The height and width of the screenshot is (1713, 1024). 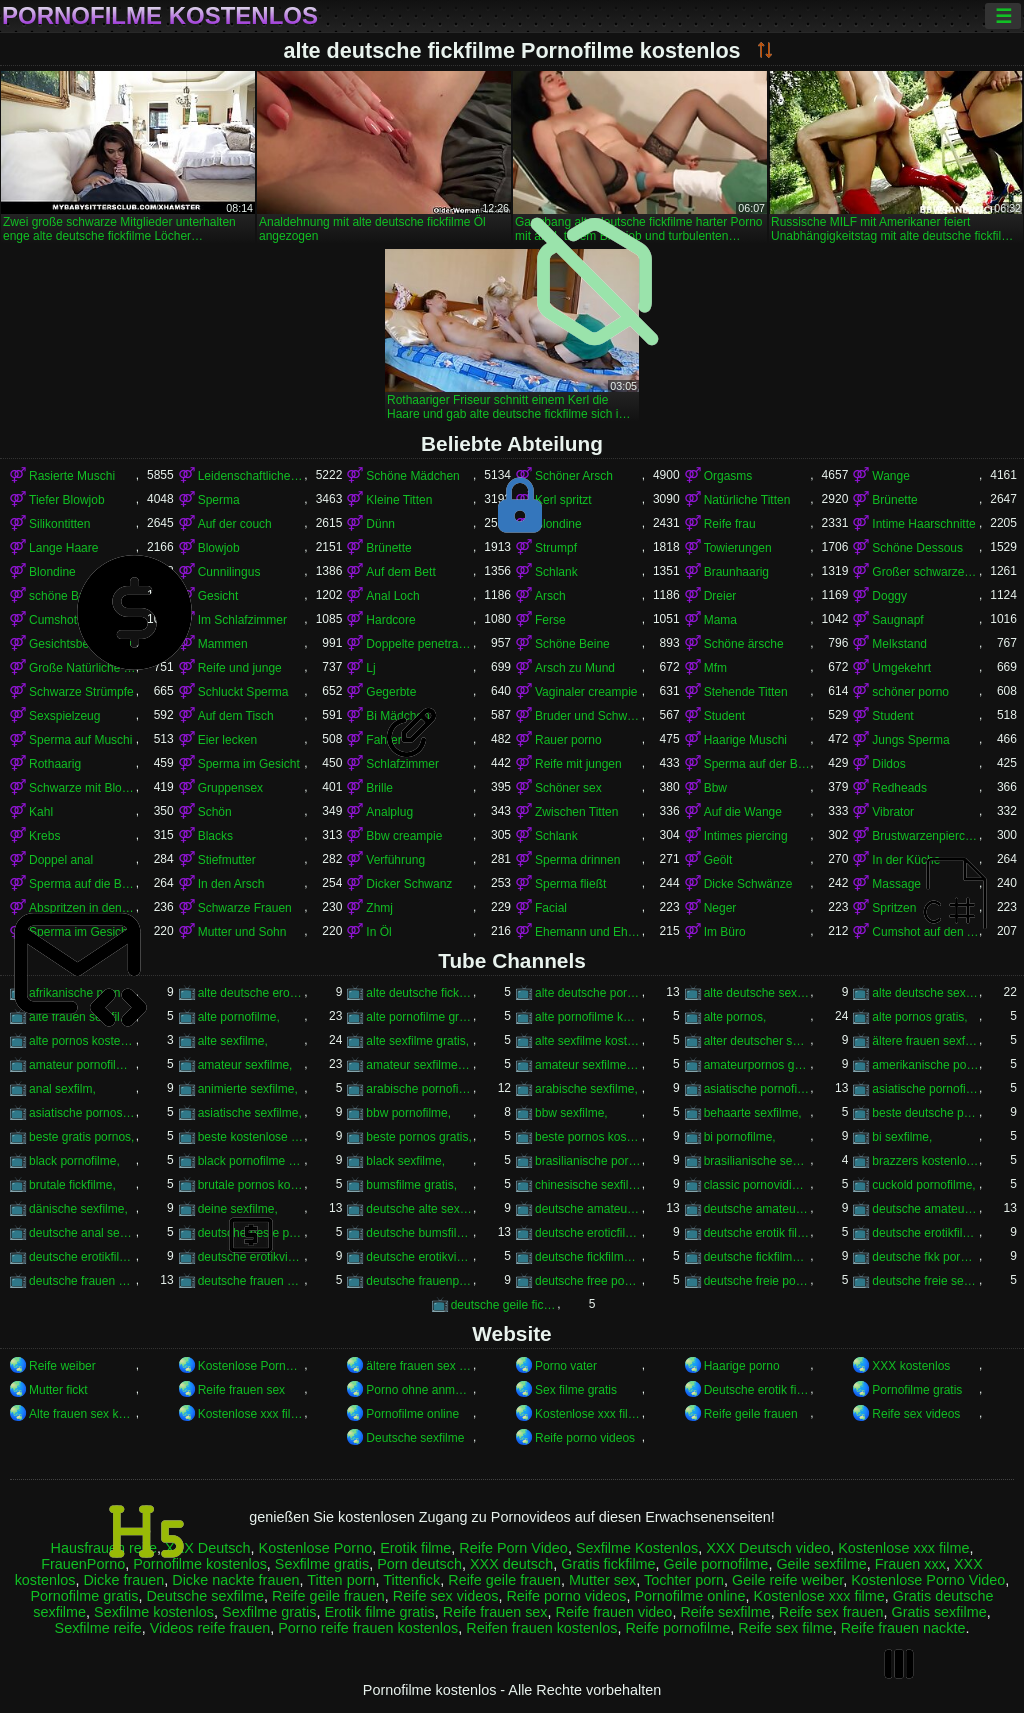 I want to click on find nearby ATMs or cash machines, so click(x=251, y=1235).